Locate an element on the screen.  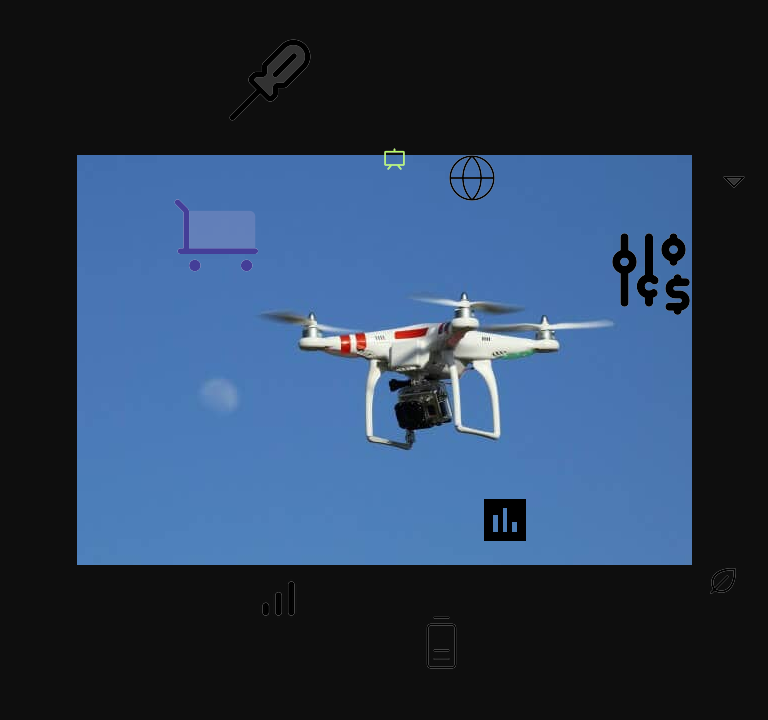
indicates cellular network signal strength is located at coordinates (277, 598).